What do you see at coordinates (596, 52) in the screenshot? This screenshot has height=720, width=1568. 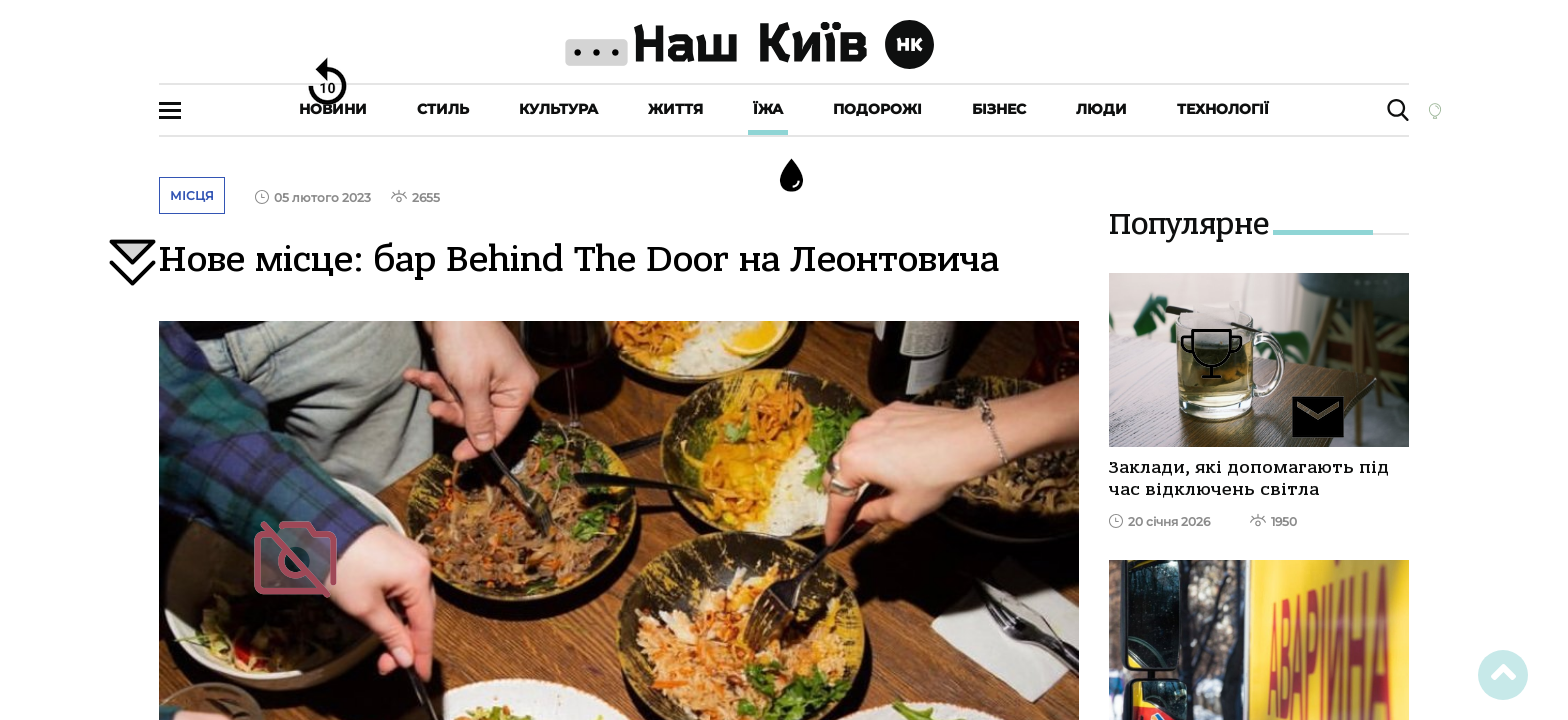 I see `open more options menu` at bounding box center [596, 52].